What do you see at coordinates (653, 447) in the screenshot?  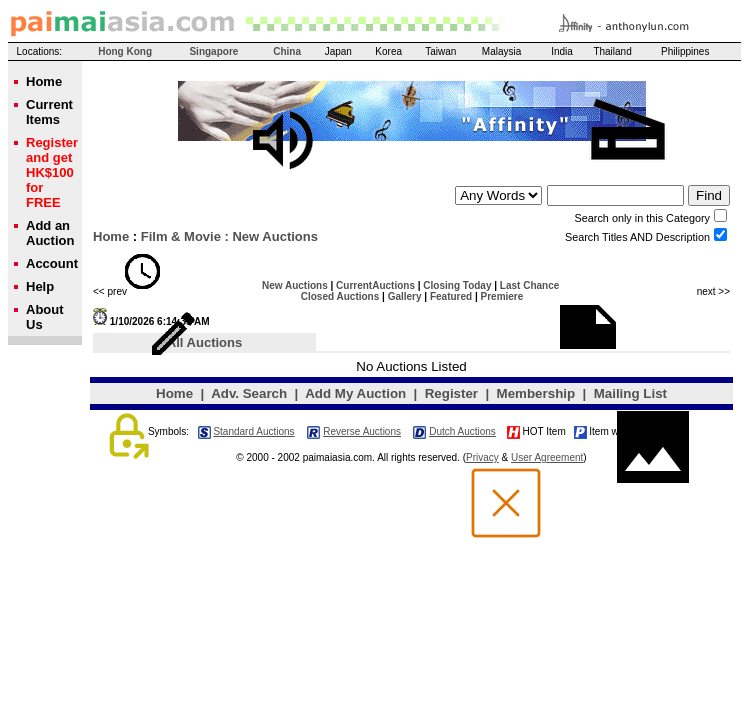 I see `view photos or images` at bounding box center [653, 447].